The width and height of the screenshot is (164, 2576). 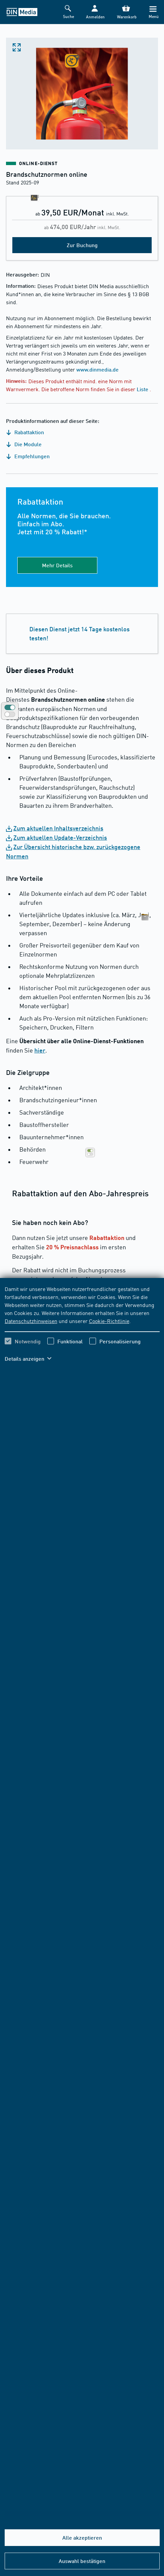 What do you see at coordinates (90, 1152) in the screenshot?
I see `open unity tweak tool settings` at bounding box center [90, 1152].